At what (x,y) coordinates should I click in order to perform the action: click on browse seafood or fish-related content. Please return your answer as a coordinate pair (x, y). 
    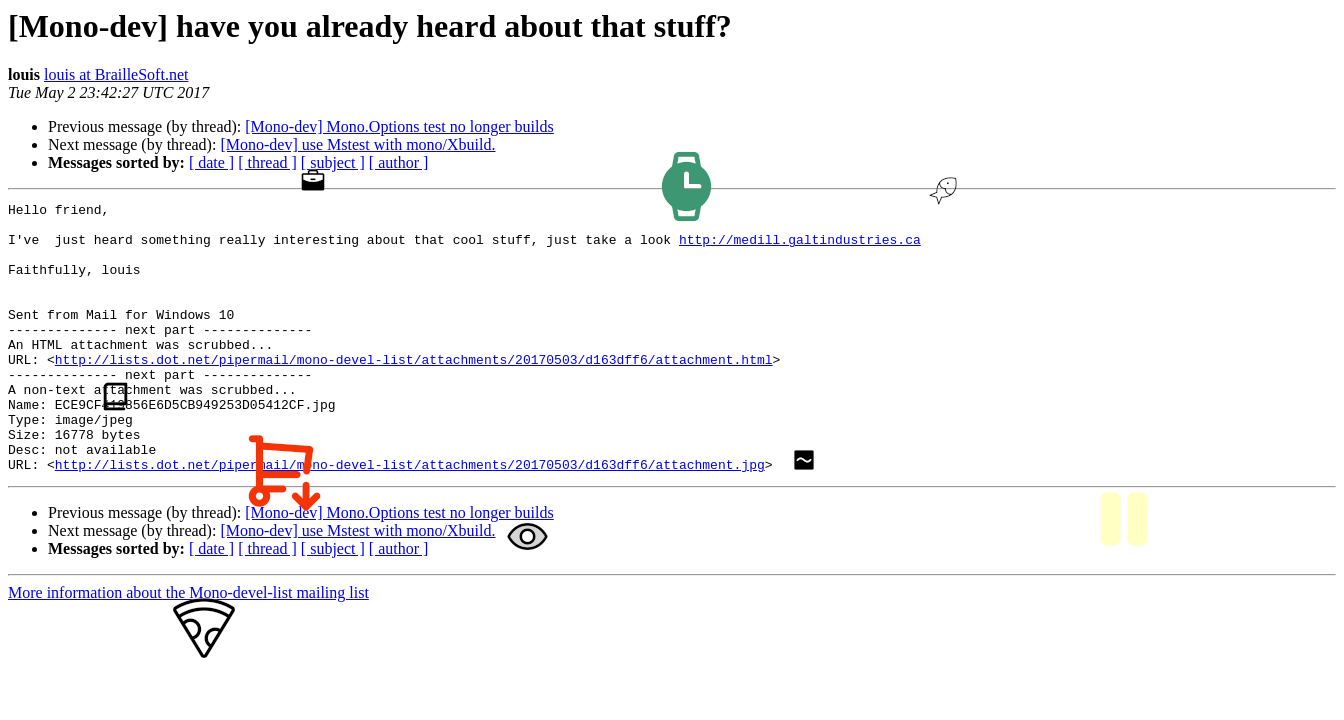
    Looking at the image, I should click on (944, 189).